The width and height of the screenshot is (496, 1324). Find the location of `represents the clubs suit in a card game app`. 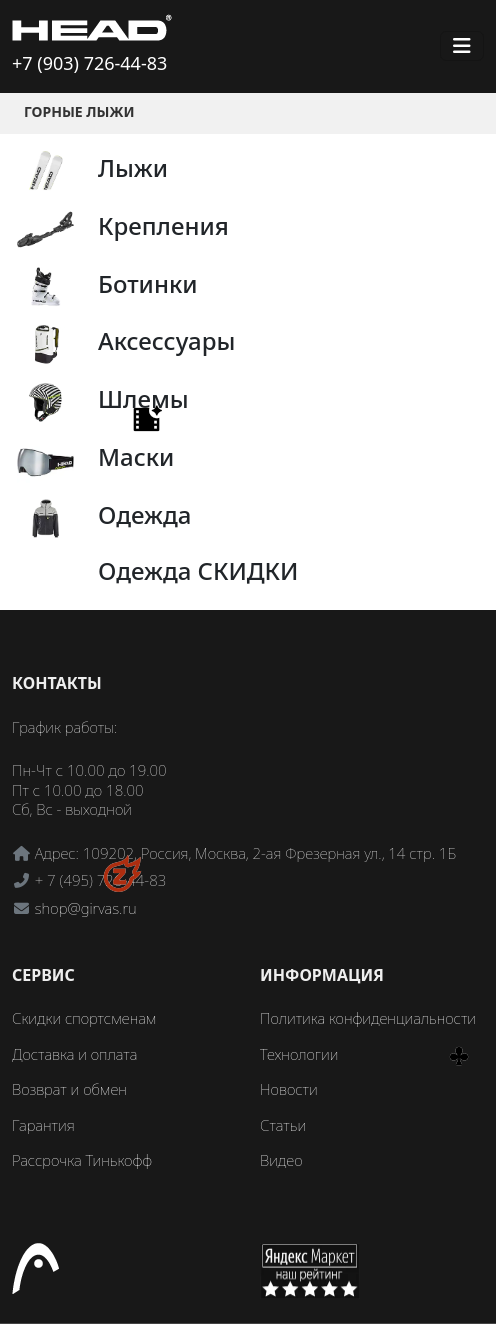

represents the clubs suit in a card game app is located at coordinates (459, 1056).